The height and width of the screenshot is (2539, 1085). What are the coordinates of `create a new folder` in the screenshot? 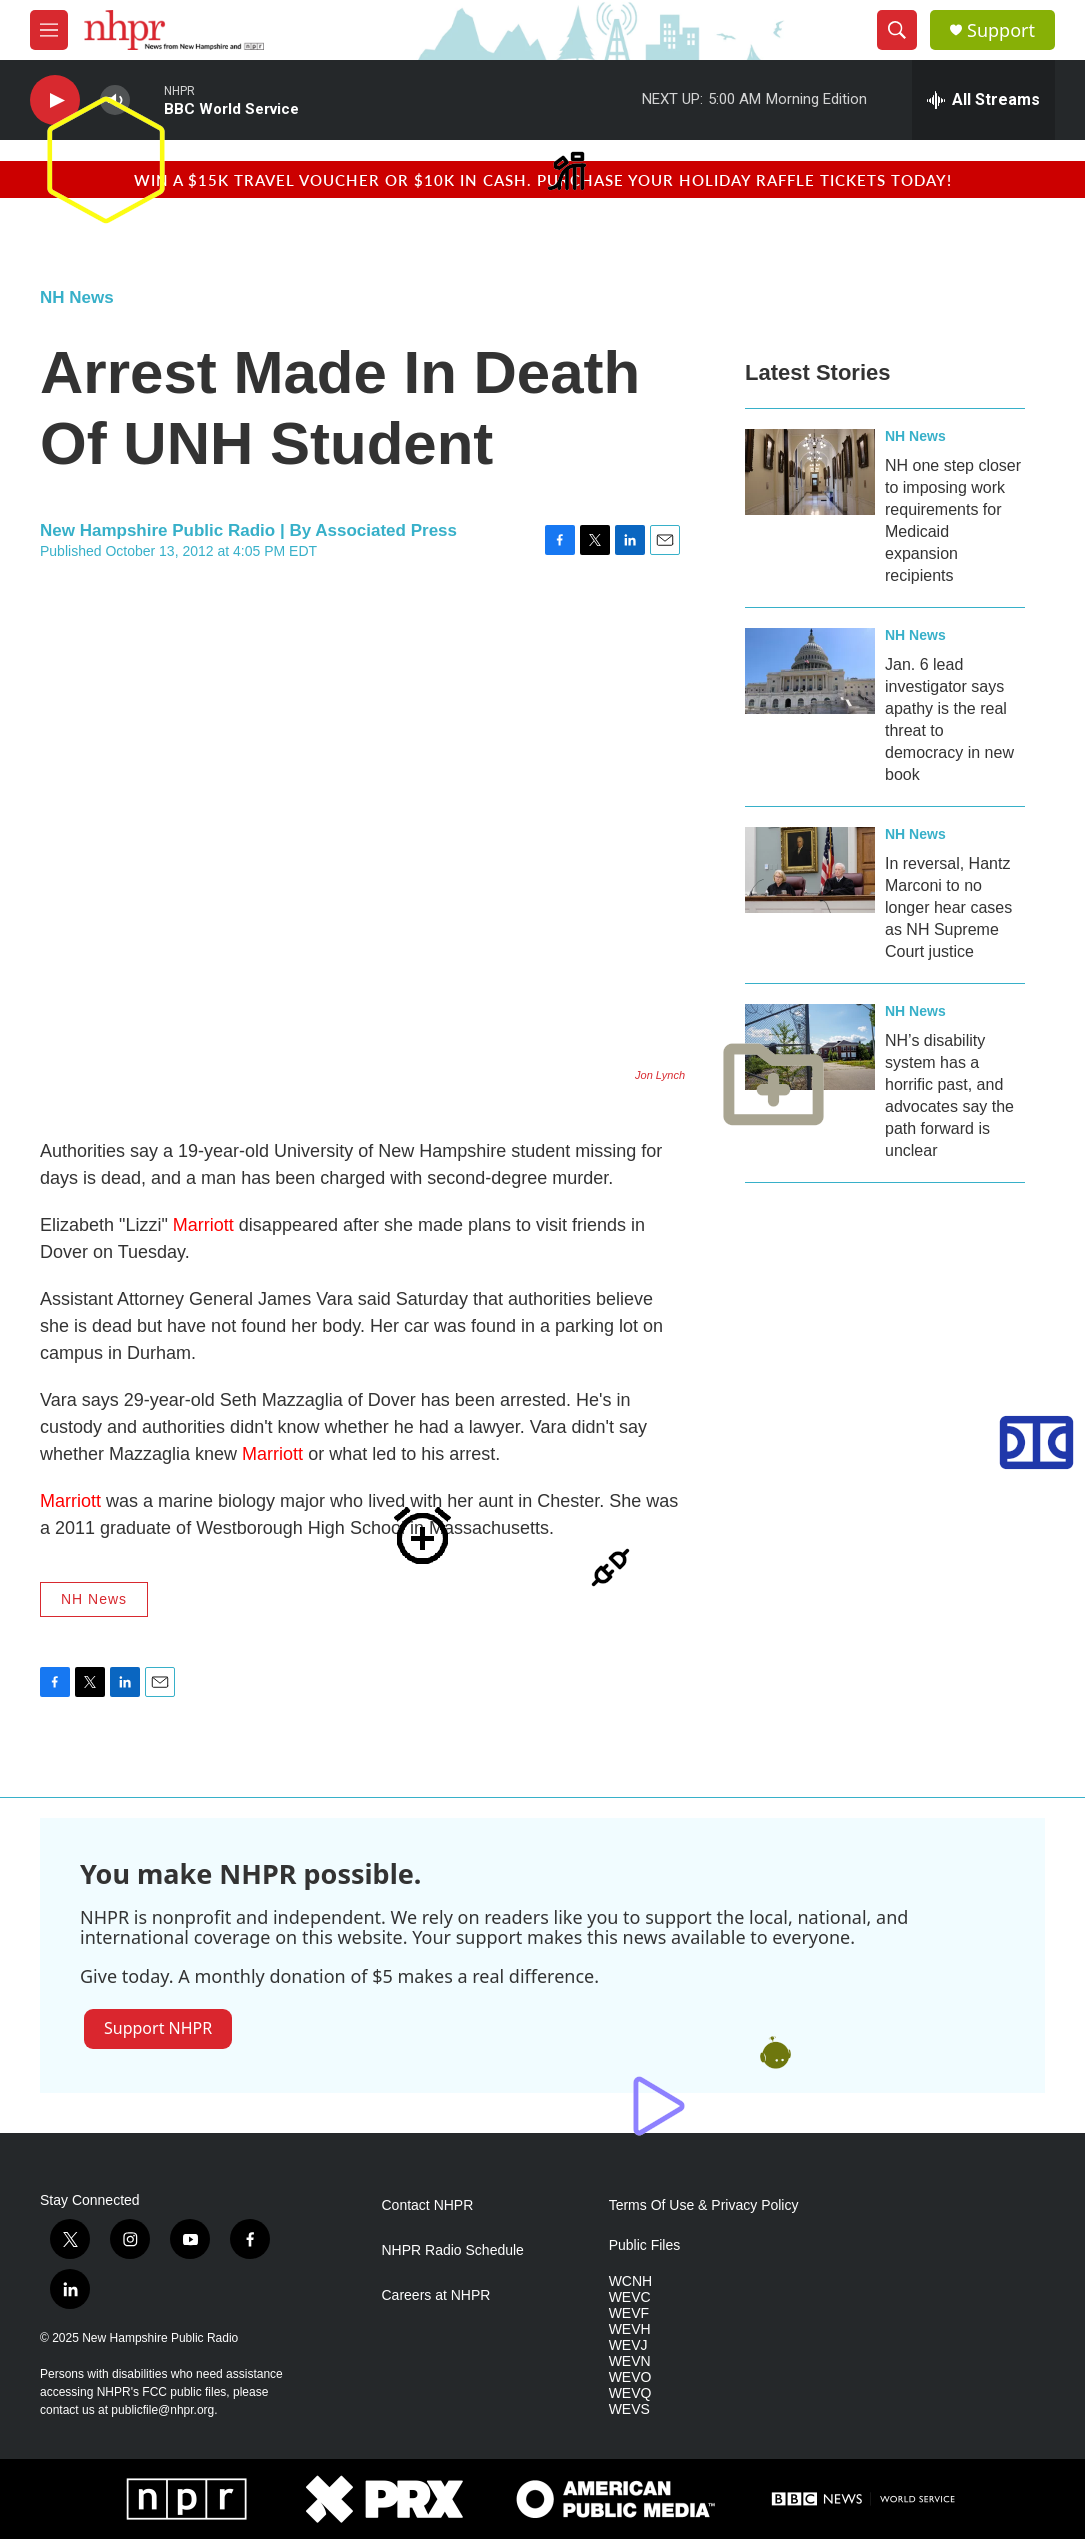 It's located at (773, 1082).